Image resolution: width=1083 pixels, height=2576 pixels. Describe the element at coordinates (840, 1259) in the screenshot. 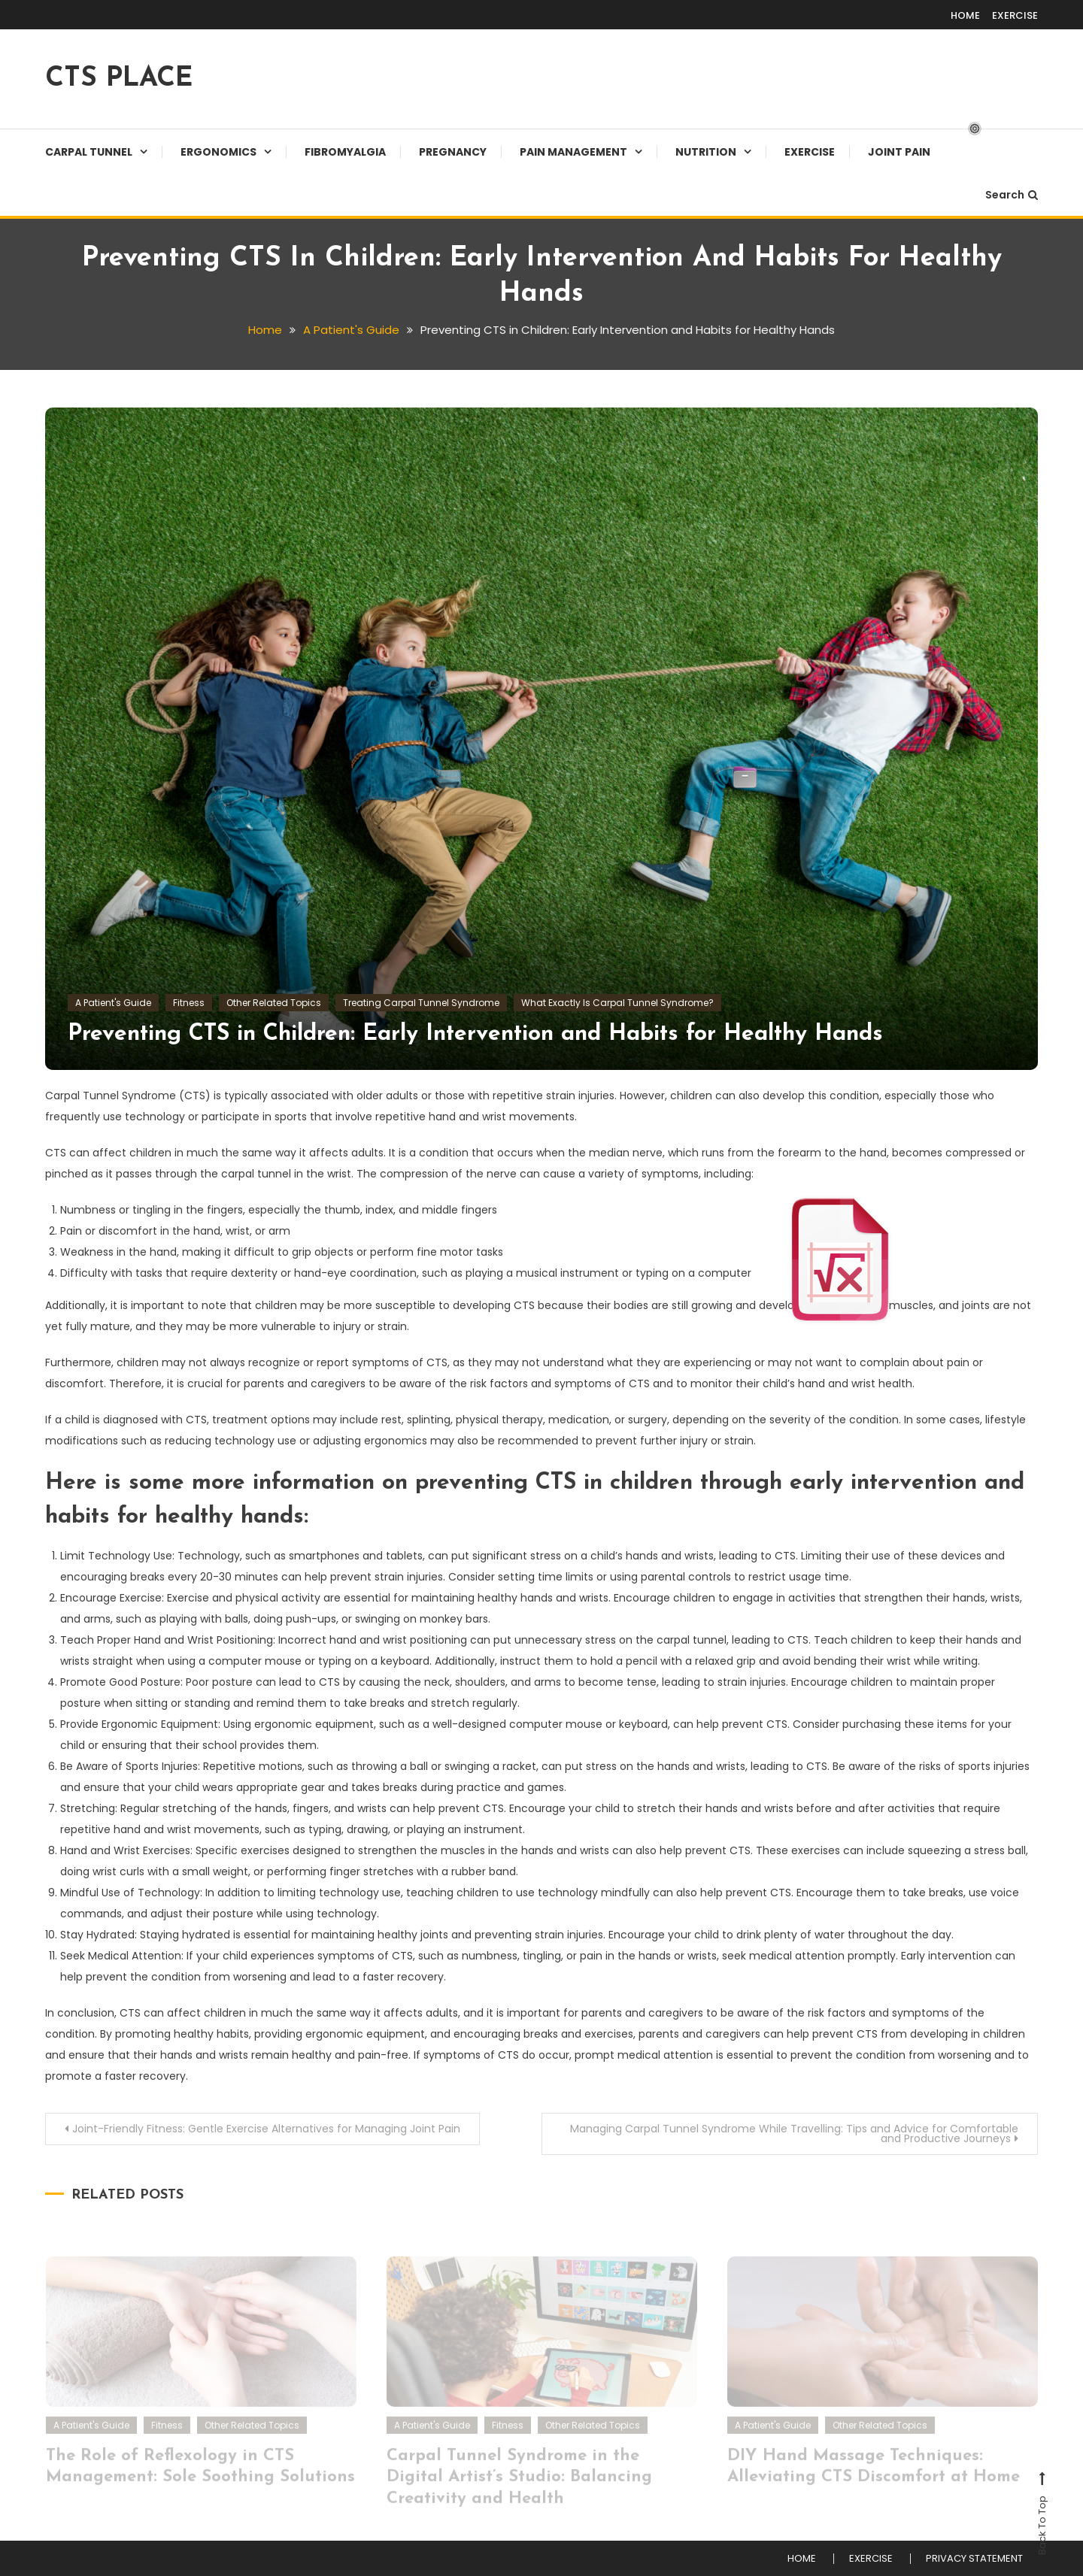

I see `open an opendocument formula file` at that location.